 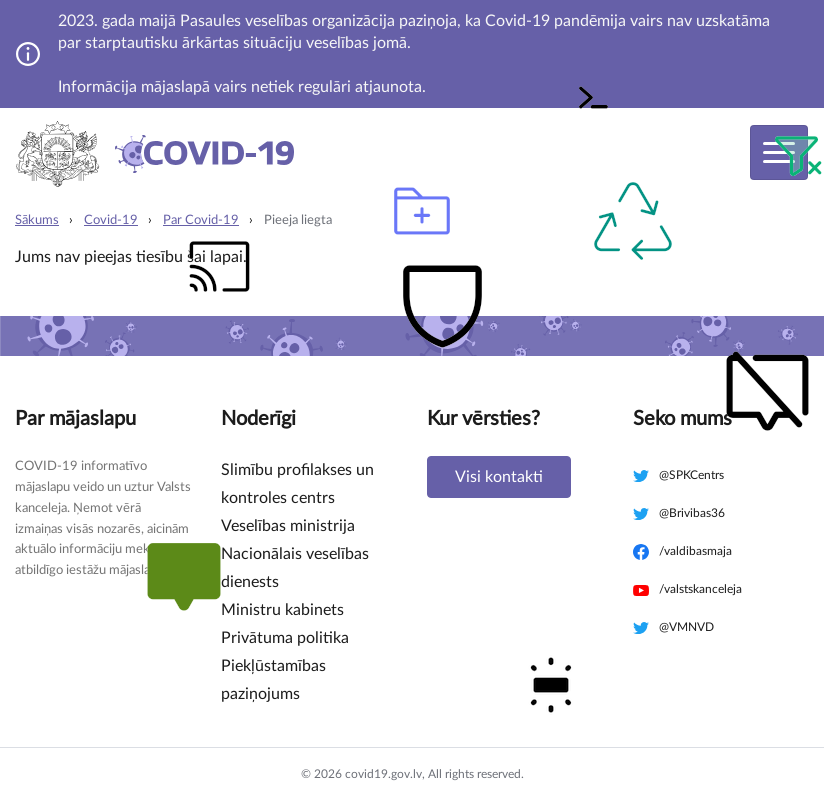 What do you see at coordinates (422, 211) in the screenshot?
I see `create a new folder` at bounding box center [422, 211].